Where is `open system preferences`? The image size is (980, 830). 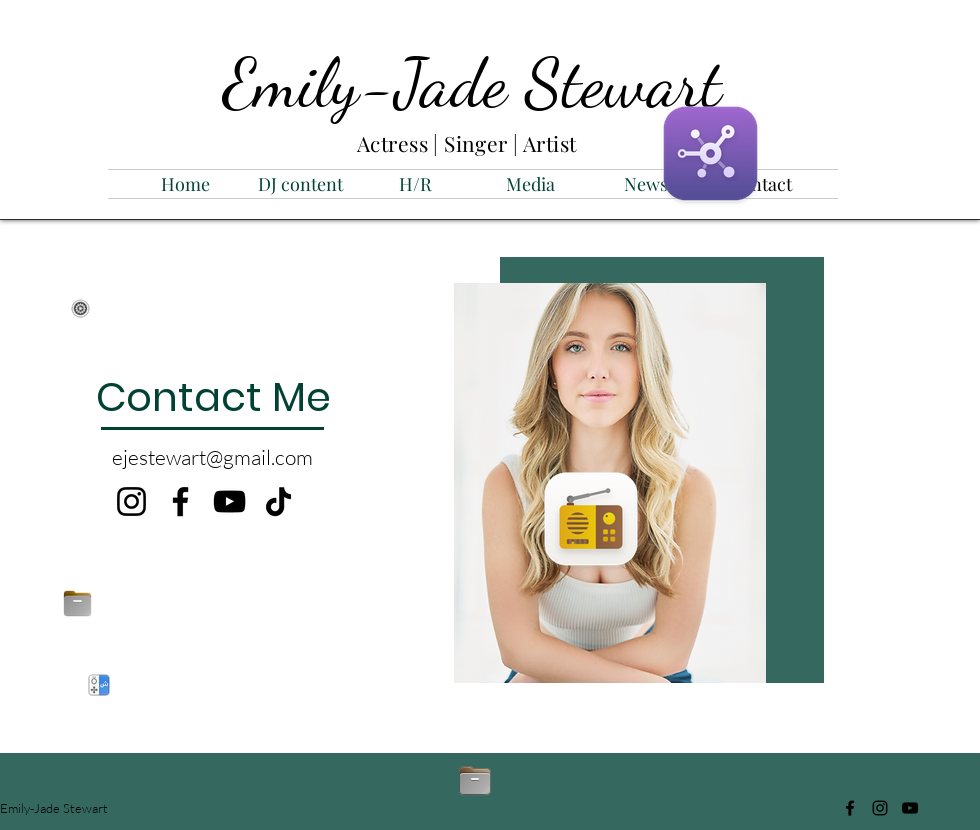 open system preferences is located at coordinates (80, 308).